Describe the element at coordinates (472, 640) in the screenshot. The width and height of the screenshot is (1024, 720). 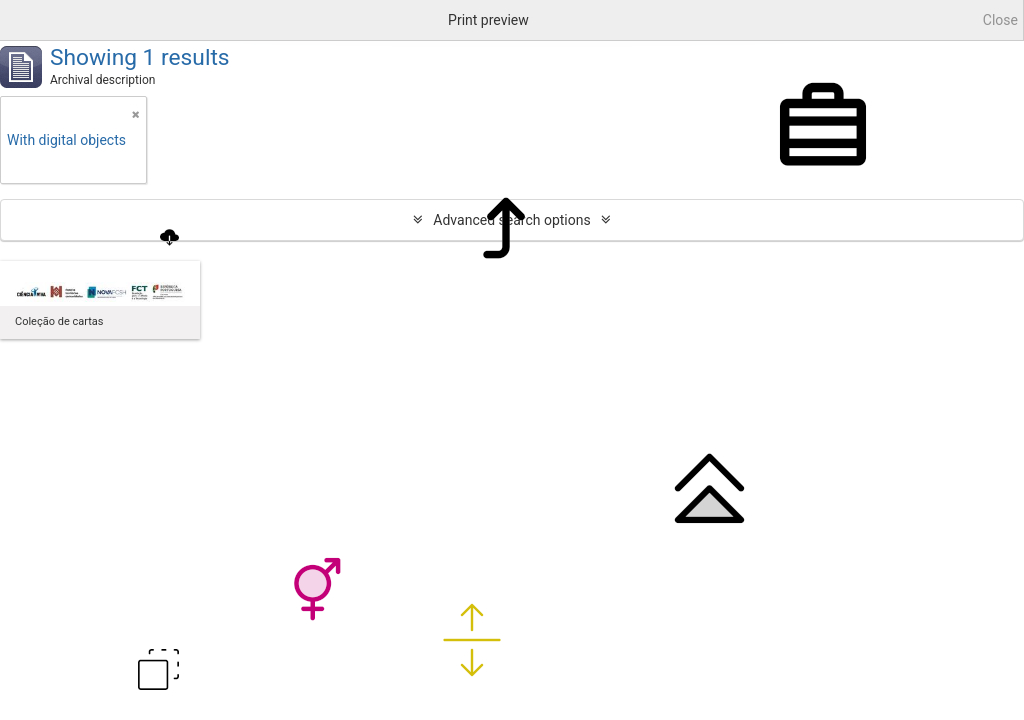
I see `expand content vertically` at that location.